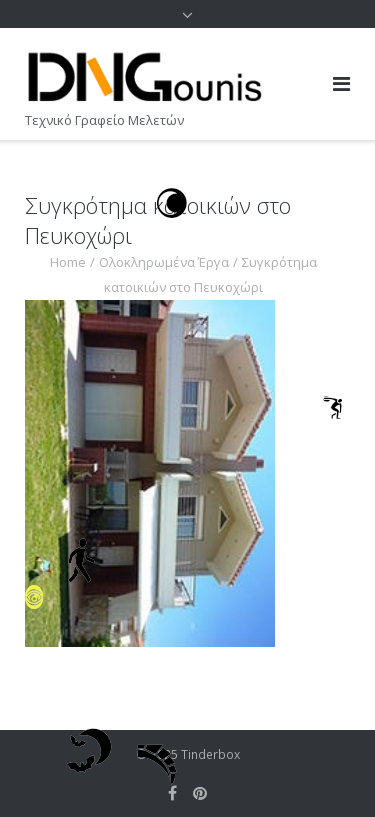  What do you see at coordinates (332, 407) in the screenshot?
I see `access discus throw or athletics events` at bounding box center [332, 407].